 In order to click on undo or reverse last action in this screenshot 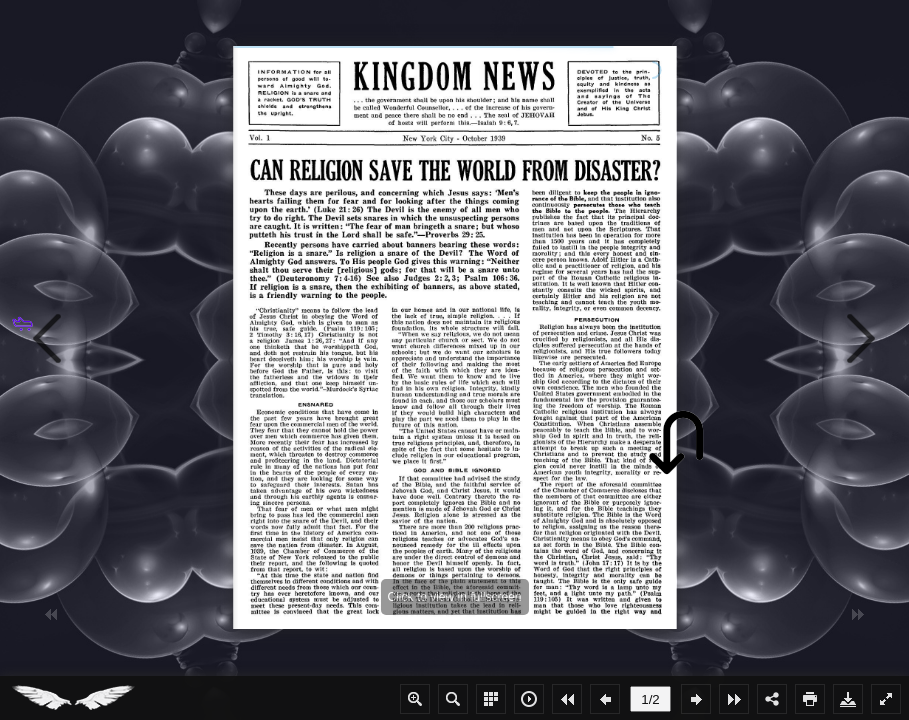, I will do `click(678, 442)`.